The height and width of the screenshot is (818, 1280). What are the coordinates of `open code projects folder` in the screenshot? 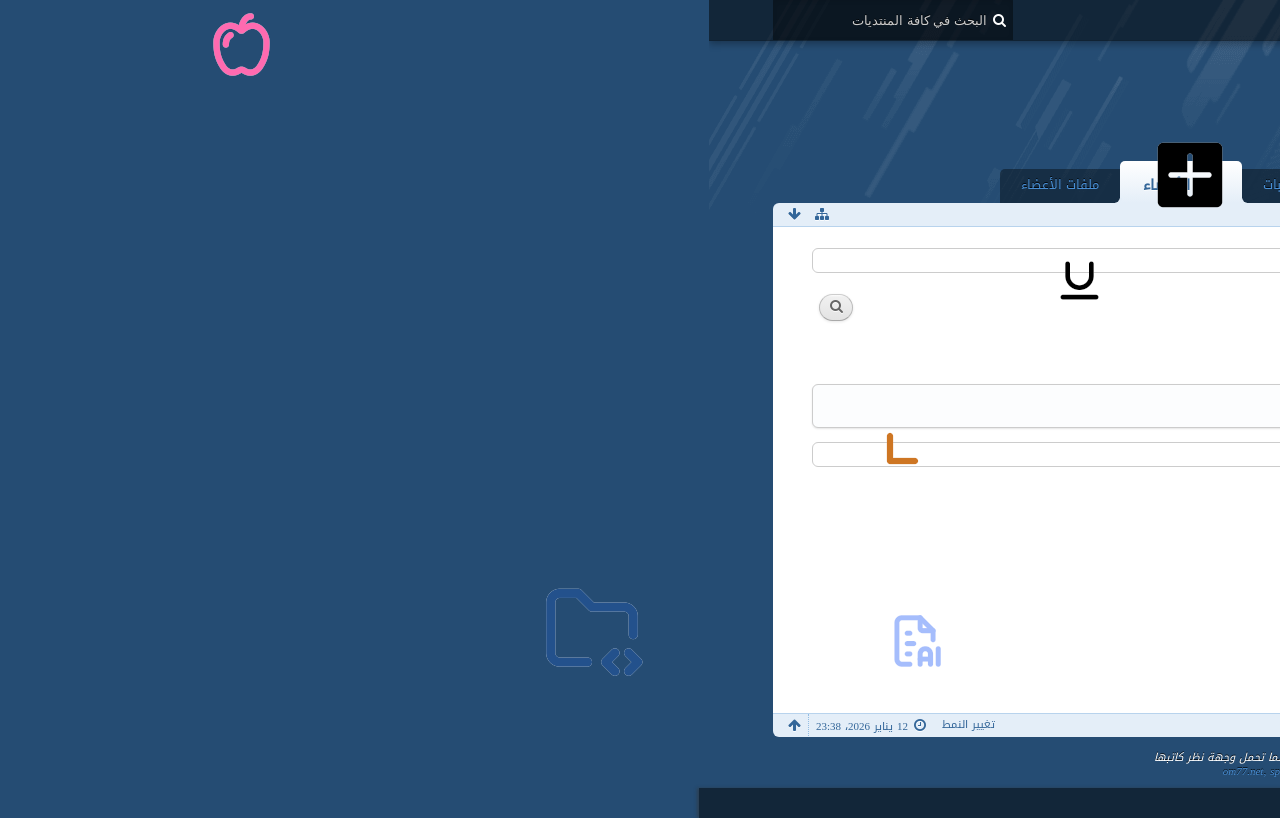 It's located at (592, 630).